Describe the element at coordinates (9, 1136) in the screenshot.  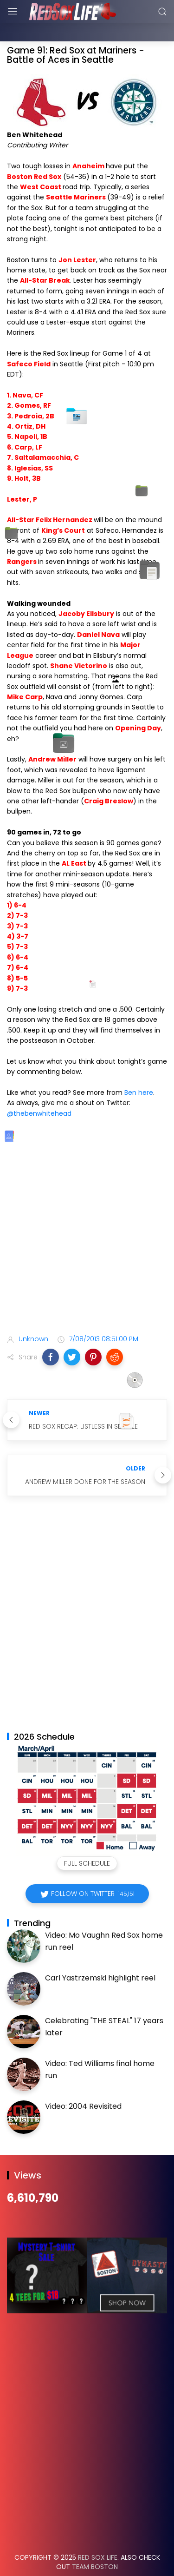
I see `open contacts or address book app` at that location.